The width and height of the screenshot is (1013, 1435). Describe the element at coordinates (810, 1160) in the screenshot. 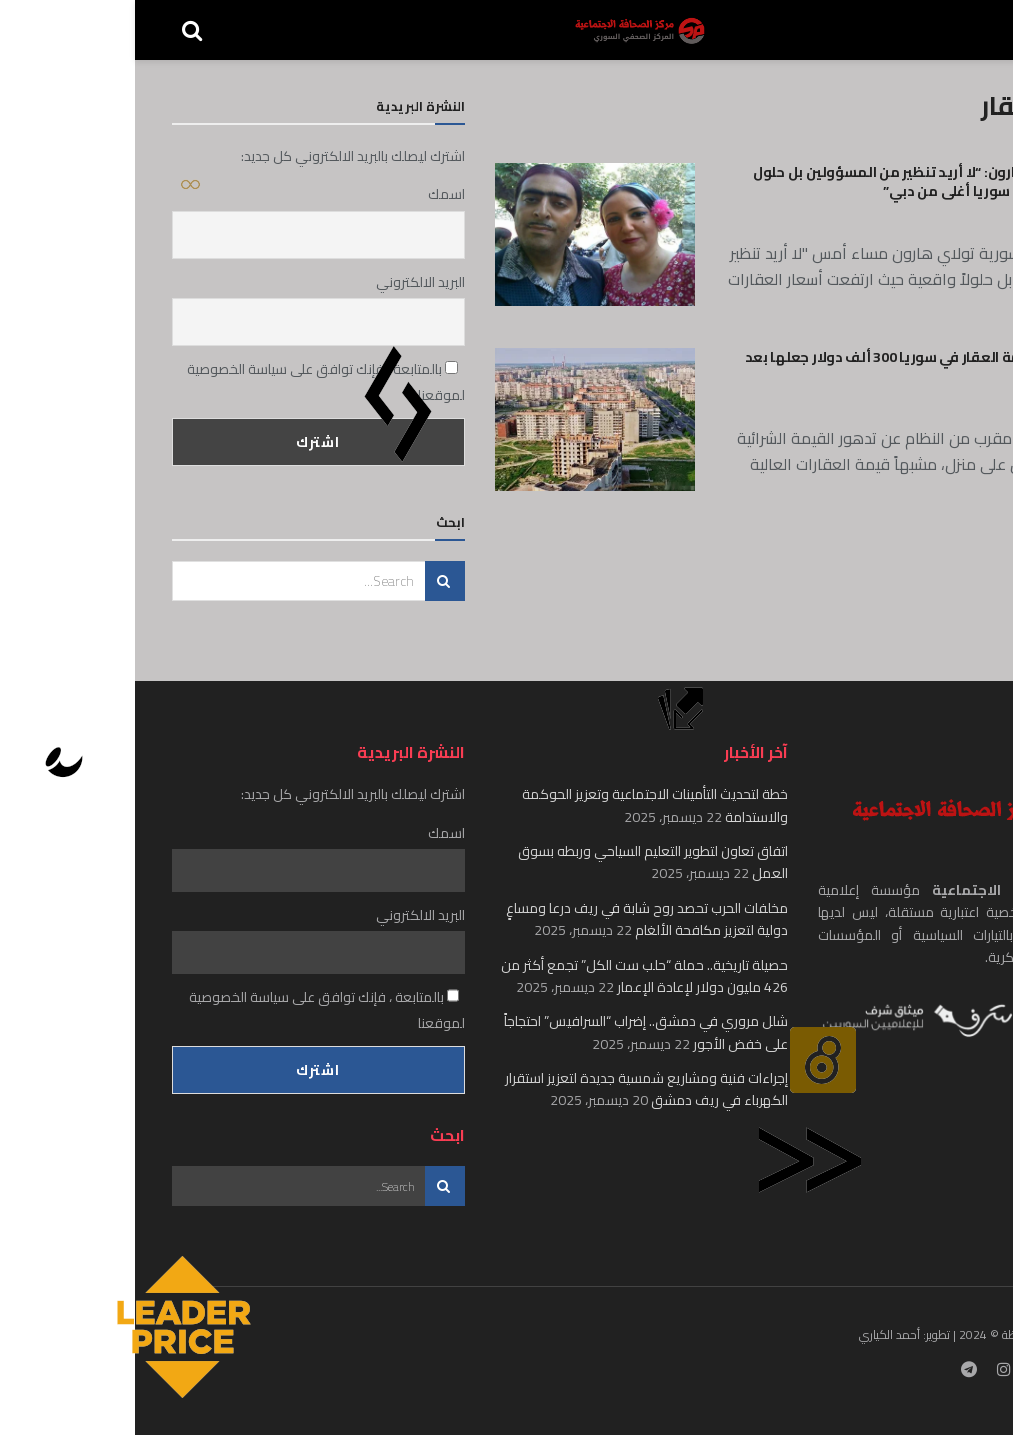

I see `cobalt app or service logo` at that location.